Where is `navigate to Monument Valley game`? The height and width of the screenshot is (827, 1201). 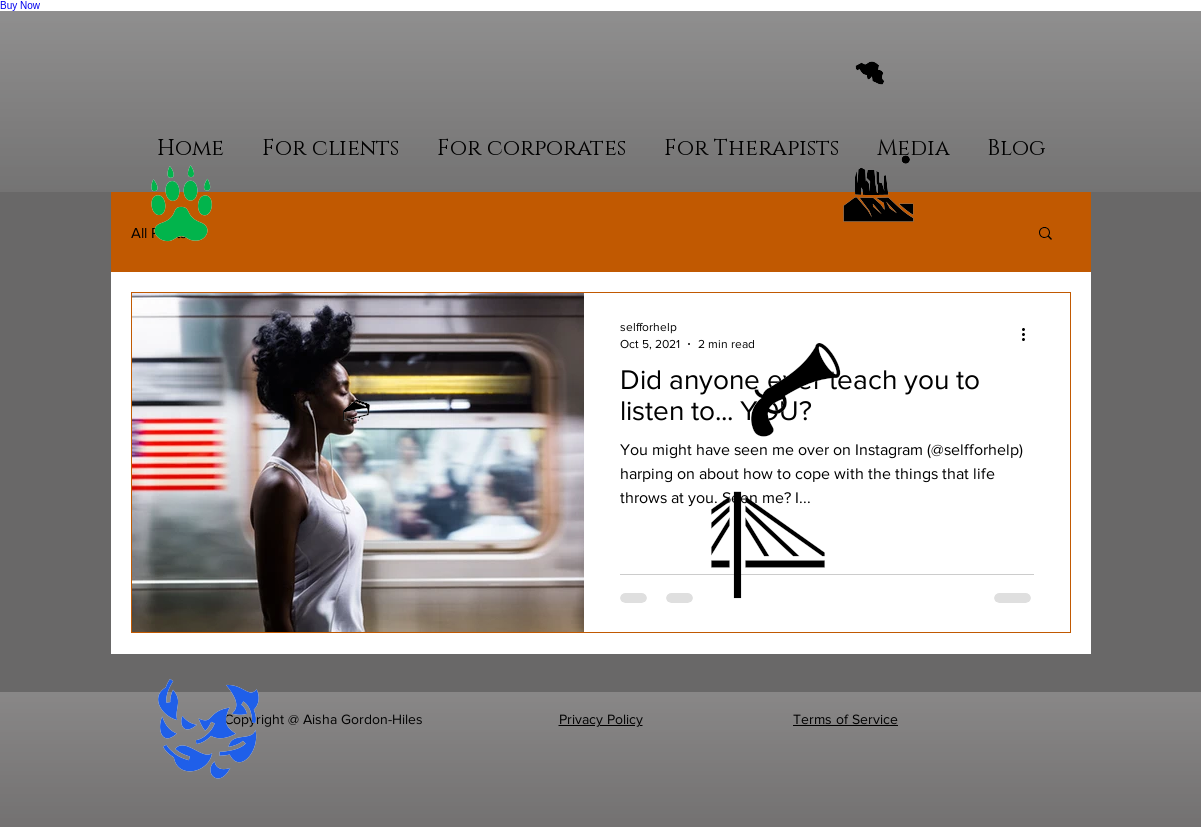
navigate to Monument Valley game is located at coordinates (878, 186).